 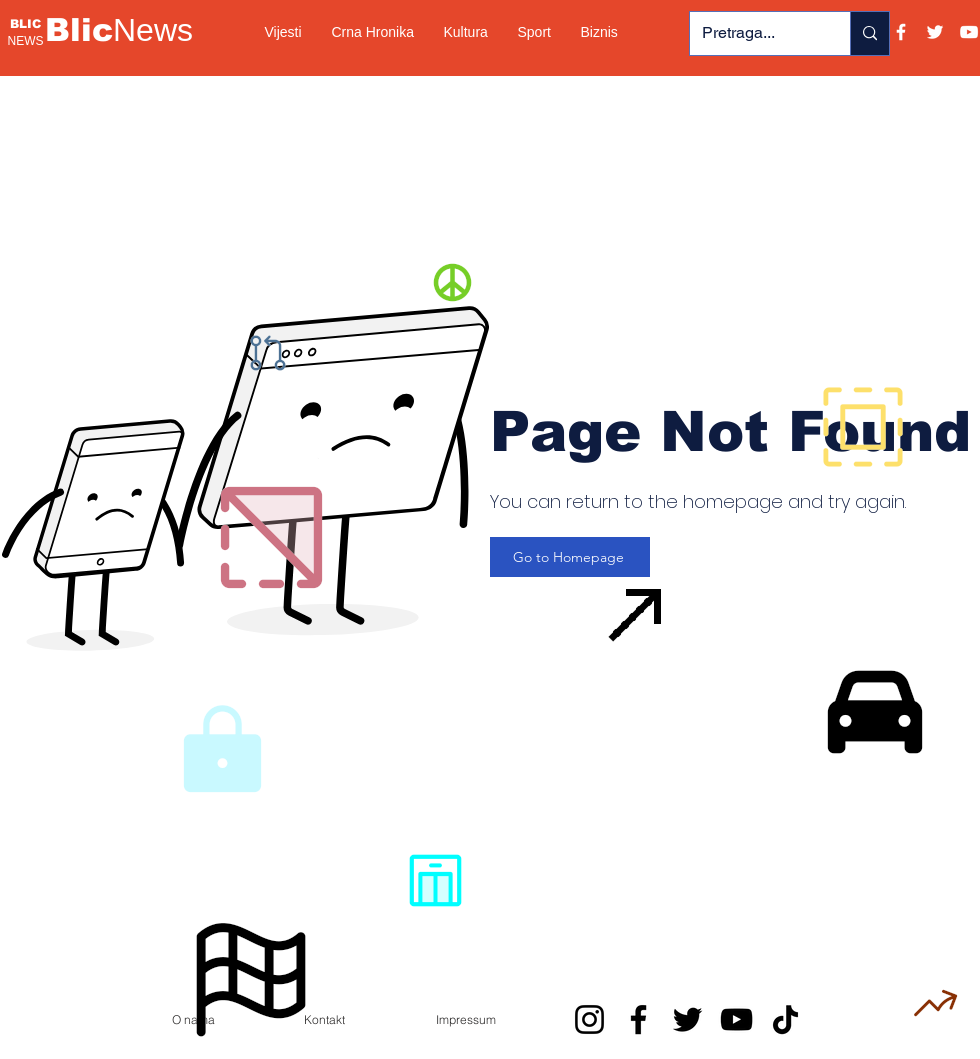 What do you see at coordinates (452, 282) in the screenshot?
I see `indicates a peaceful or non-violent state` at bounding box center [452, 282].